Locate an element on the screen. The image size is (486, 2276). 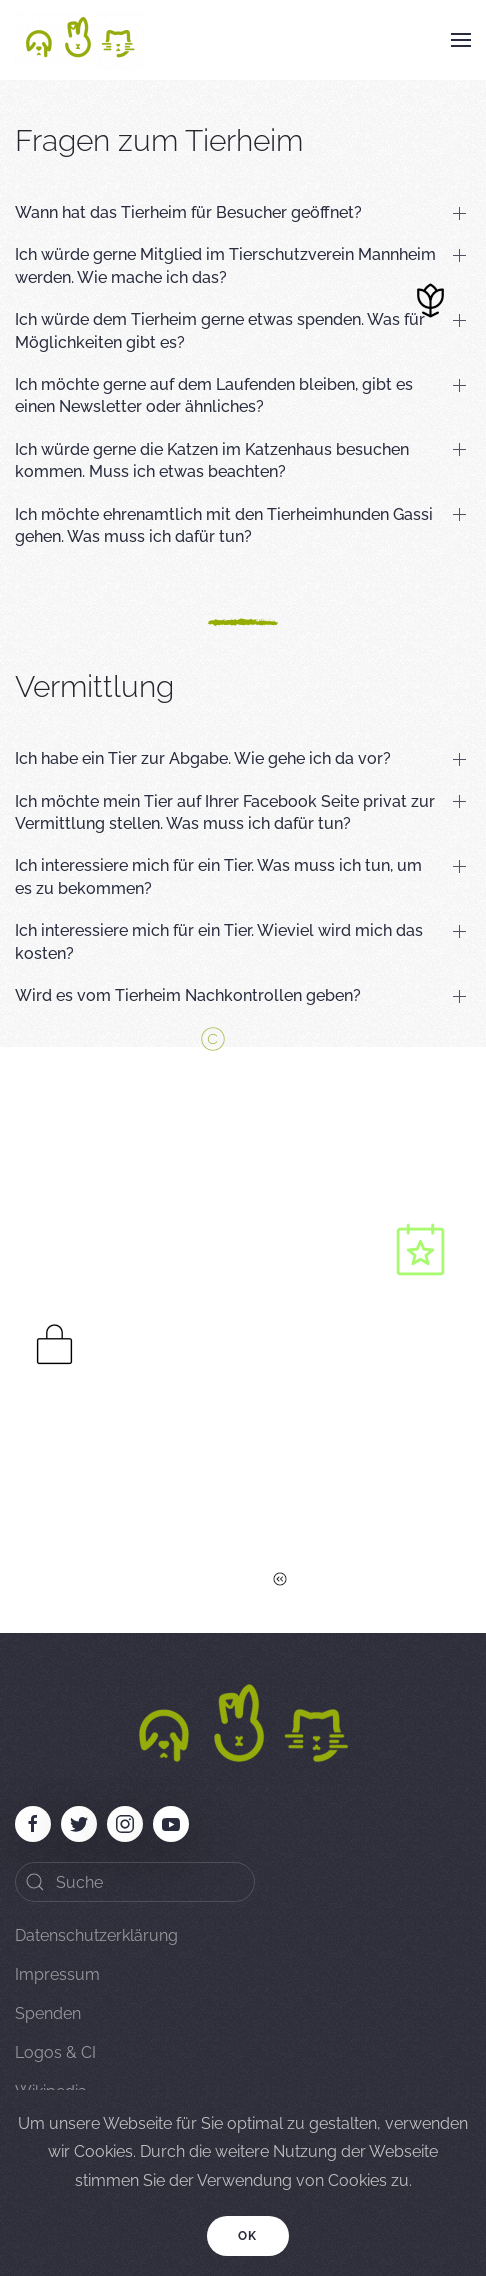
go back to the beginning is located at coordinates (280, 1579).